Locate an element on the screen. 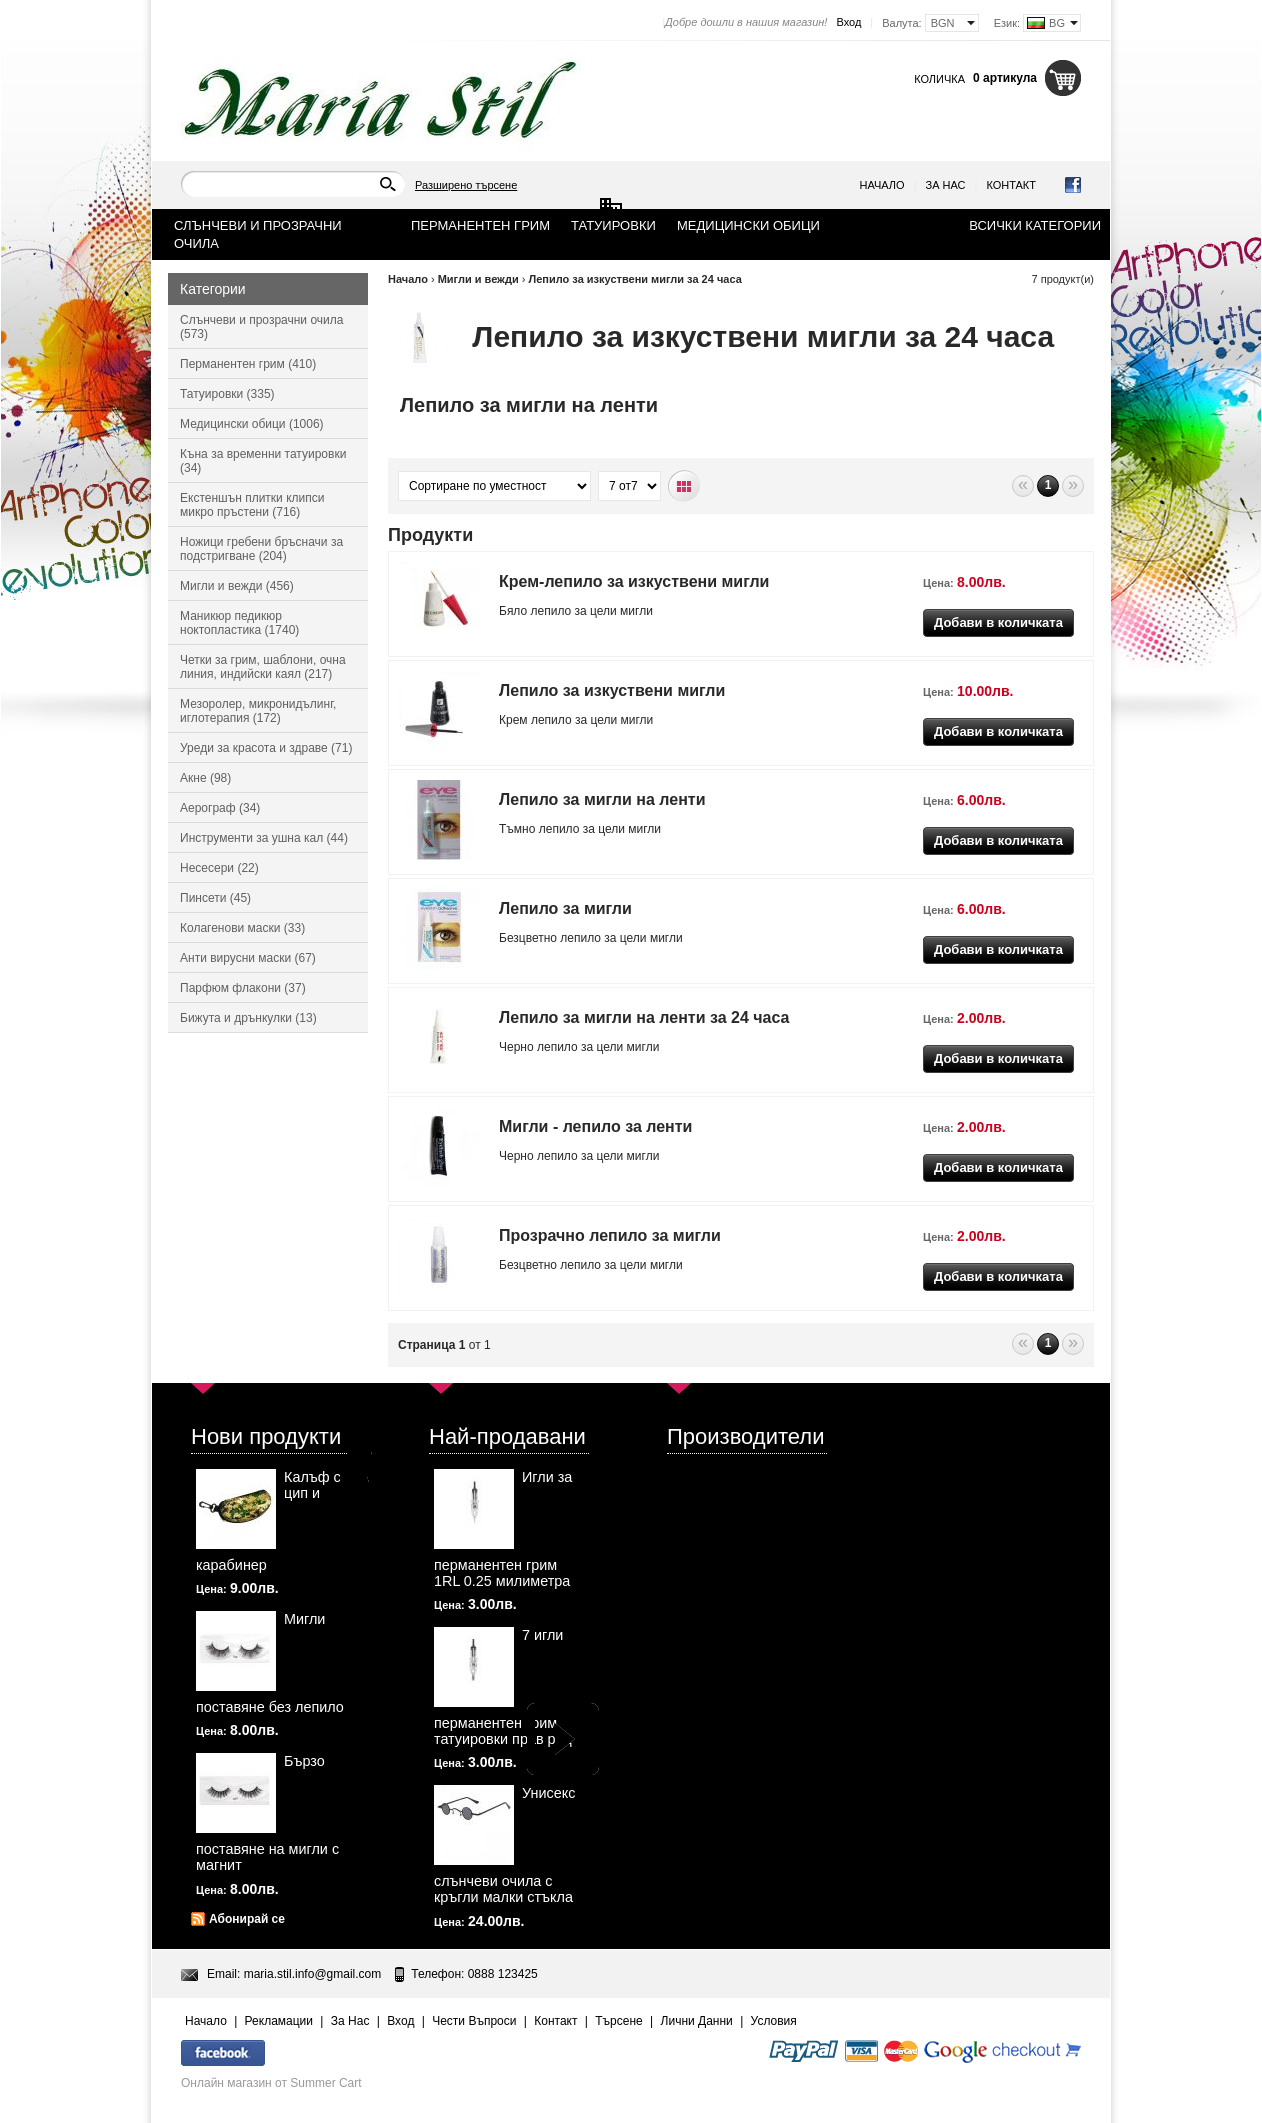 This screenshot has width=1262, height=2123. flag or report content is located at coordinates (366, 1472).